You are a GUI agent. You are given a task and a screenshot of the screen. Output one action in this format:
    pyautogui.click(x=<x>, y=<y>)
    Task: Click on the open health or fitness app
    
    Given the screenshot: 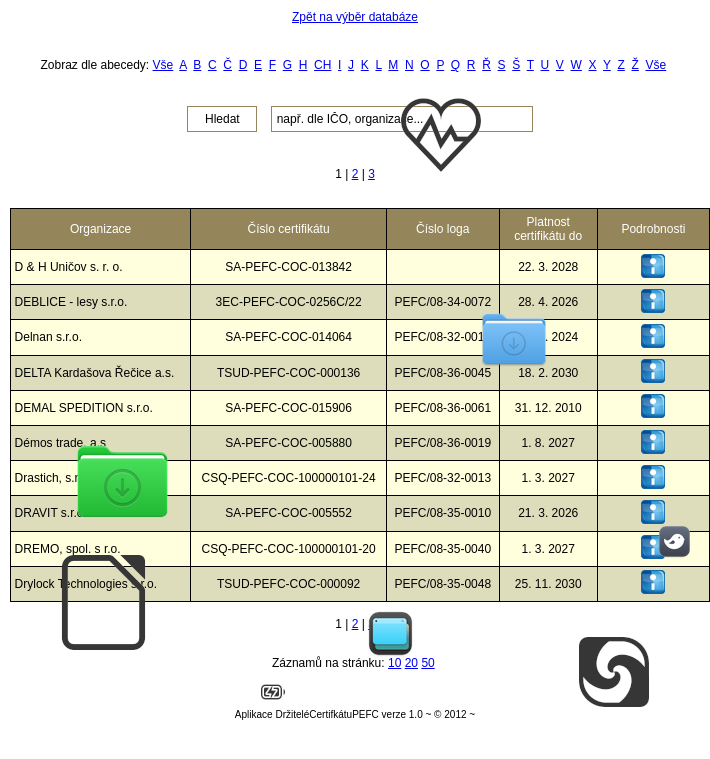 What is the action you would take?
    pyautogui.click(x=441, y=134)
    